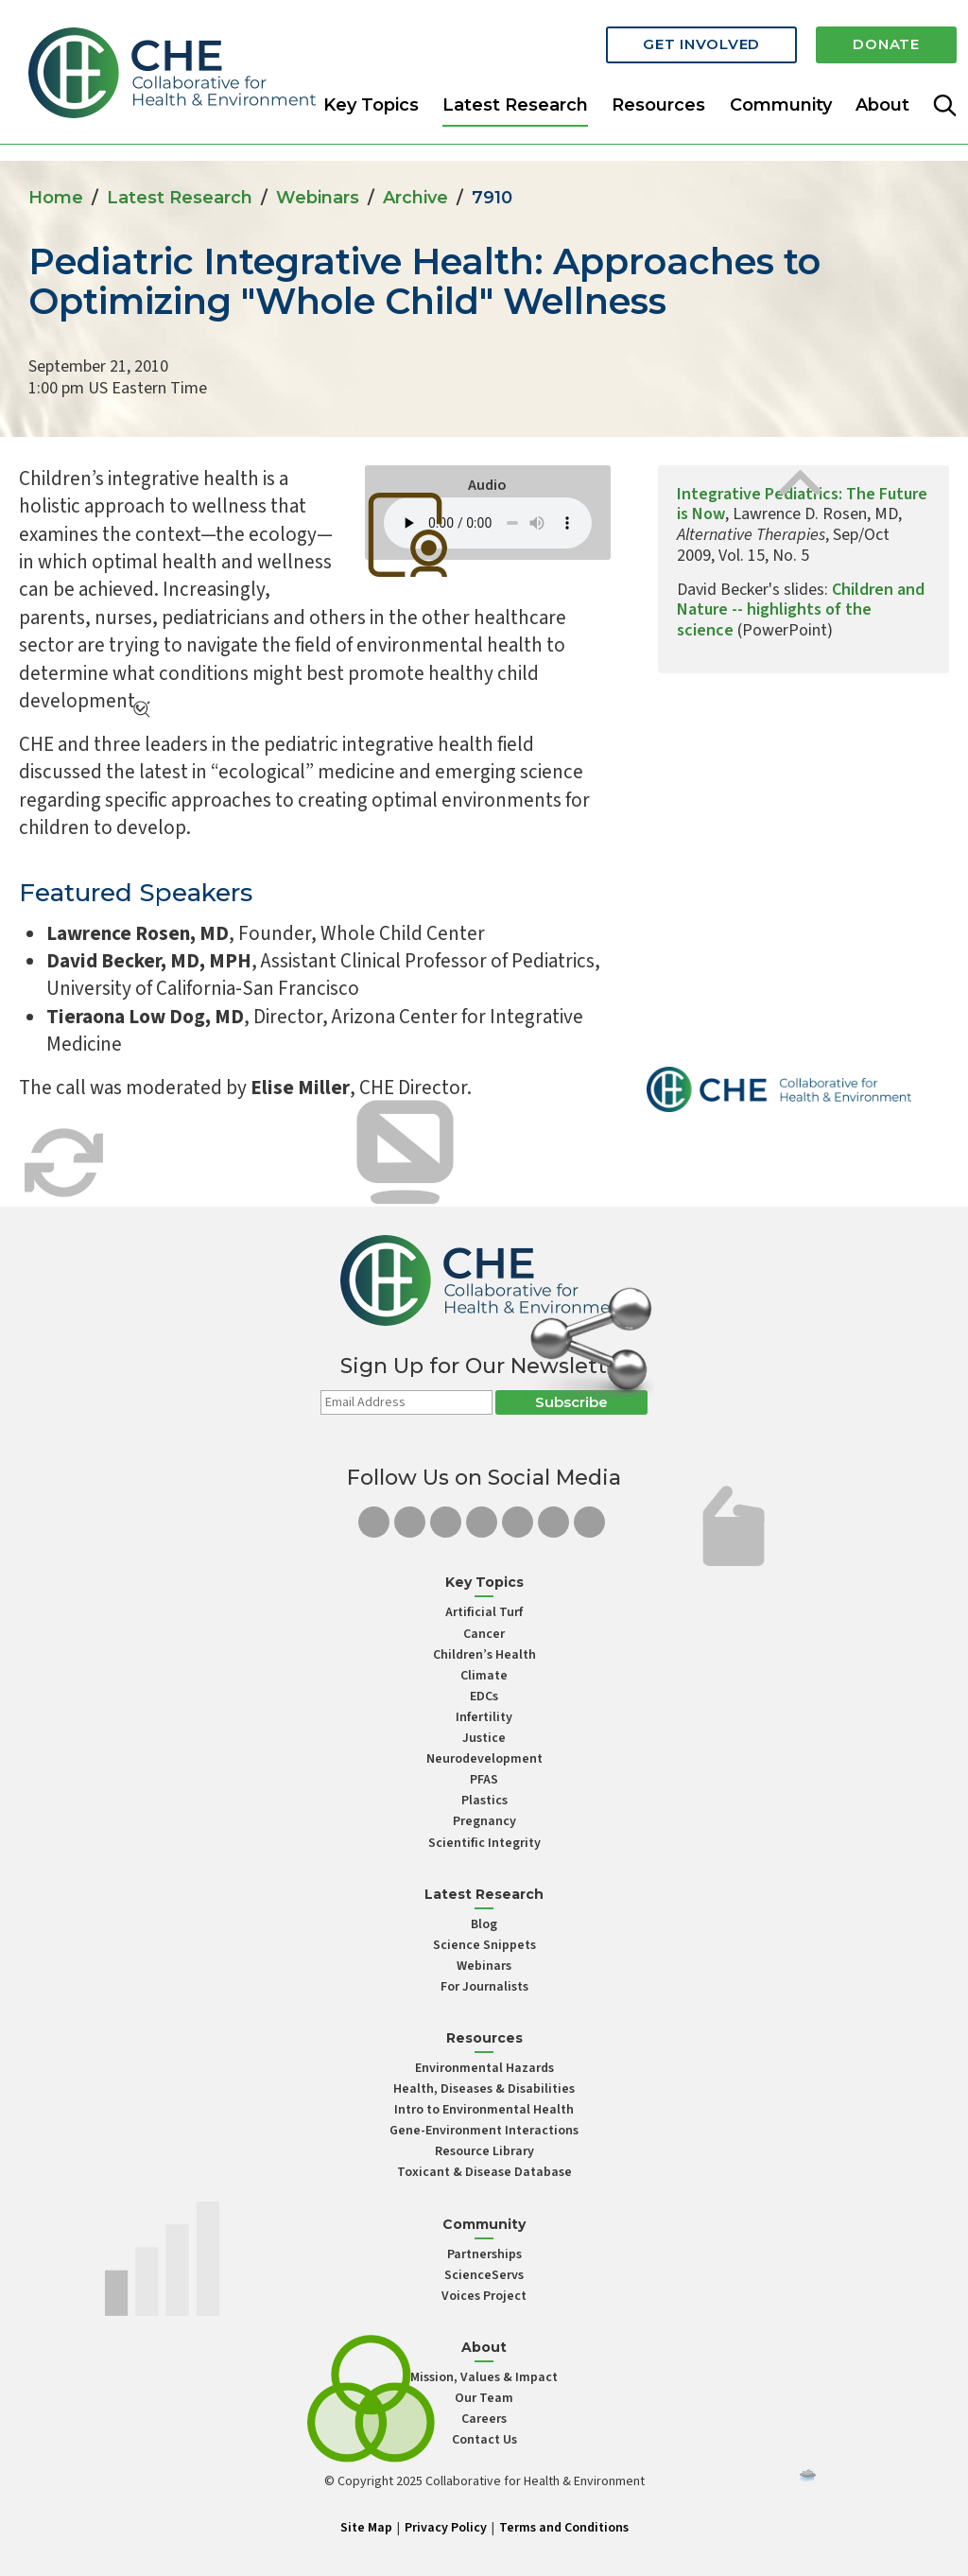 The height and width of the screenshot is (2576, 968). Describe the element at coordinates (807, 2474) in the screenshot. I see `indicates rainy weather conditions` at that location.